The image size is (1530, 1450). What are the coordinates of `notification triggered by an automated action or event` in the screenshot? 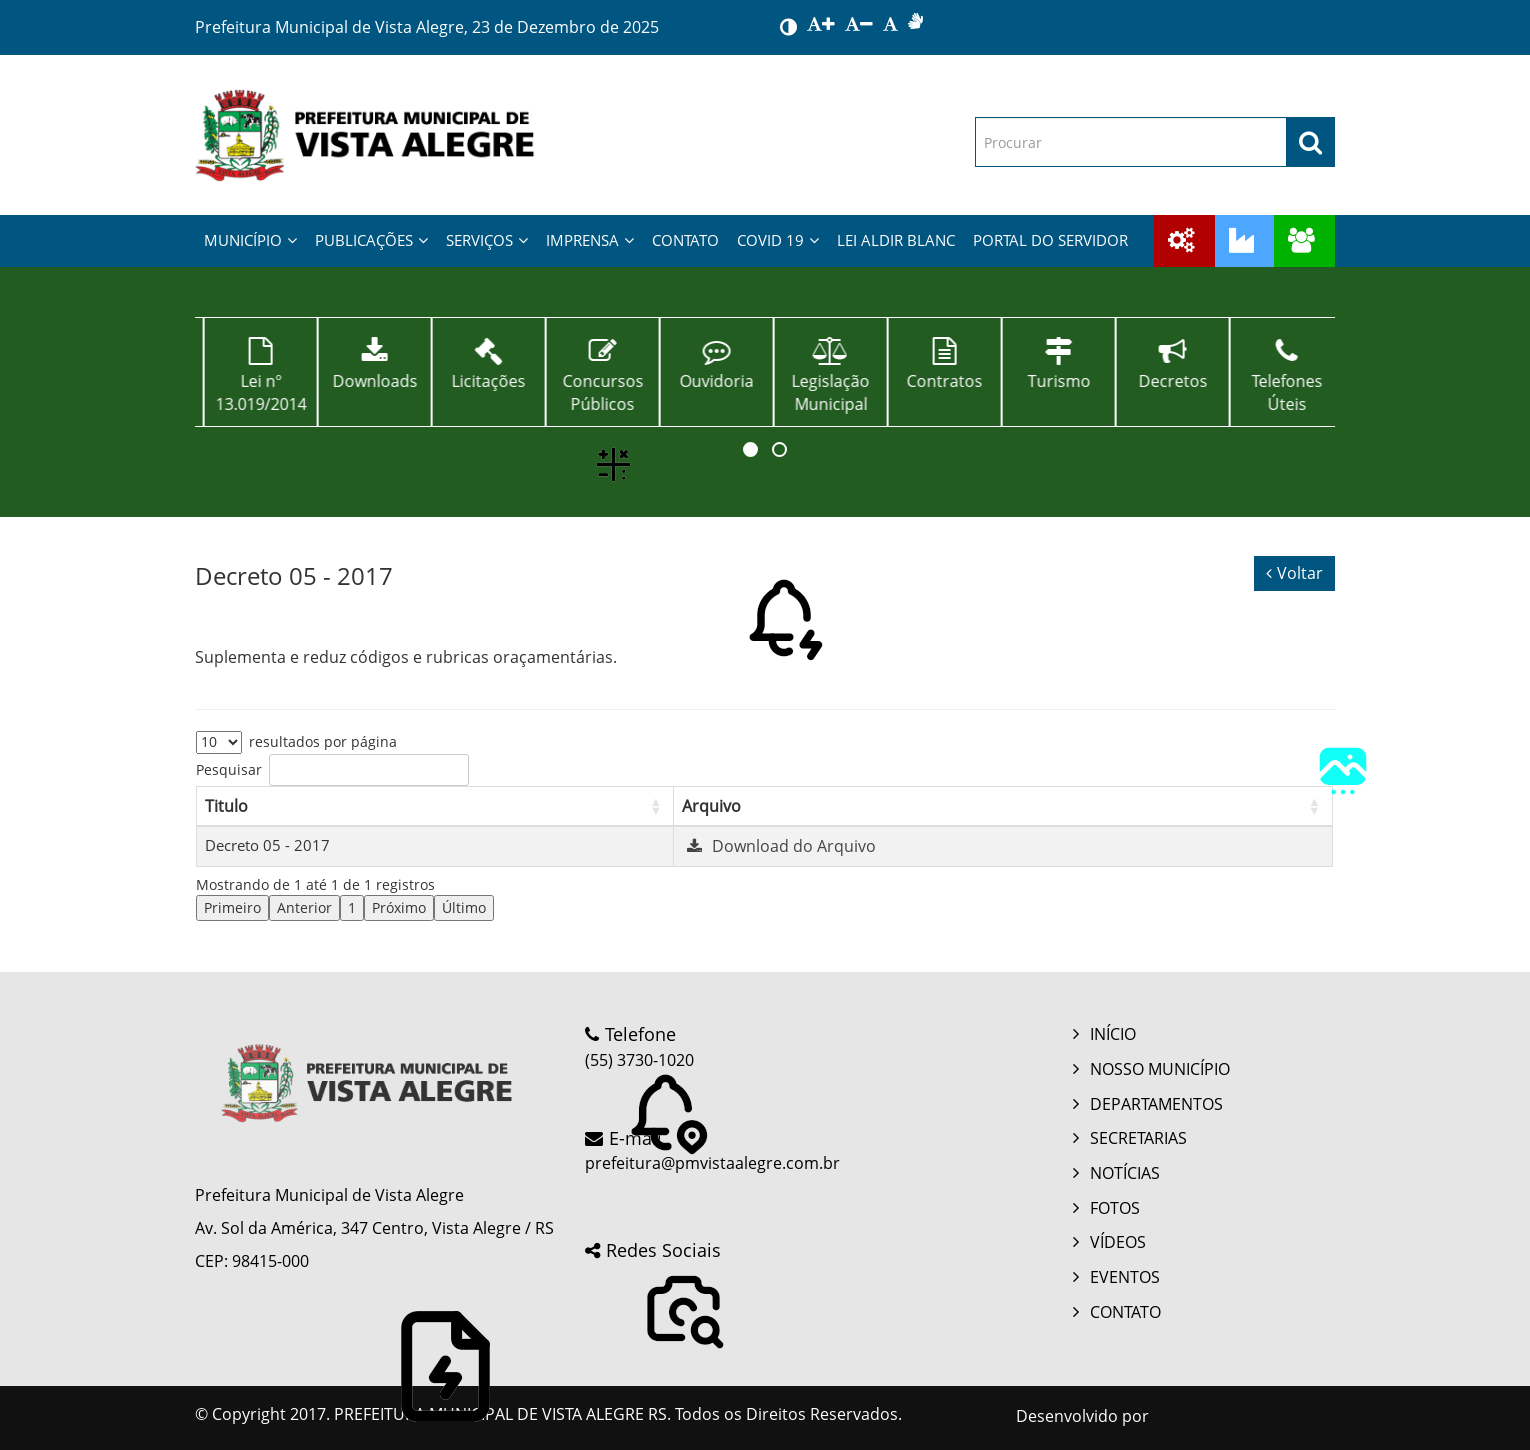 It's located at (784, 618).